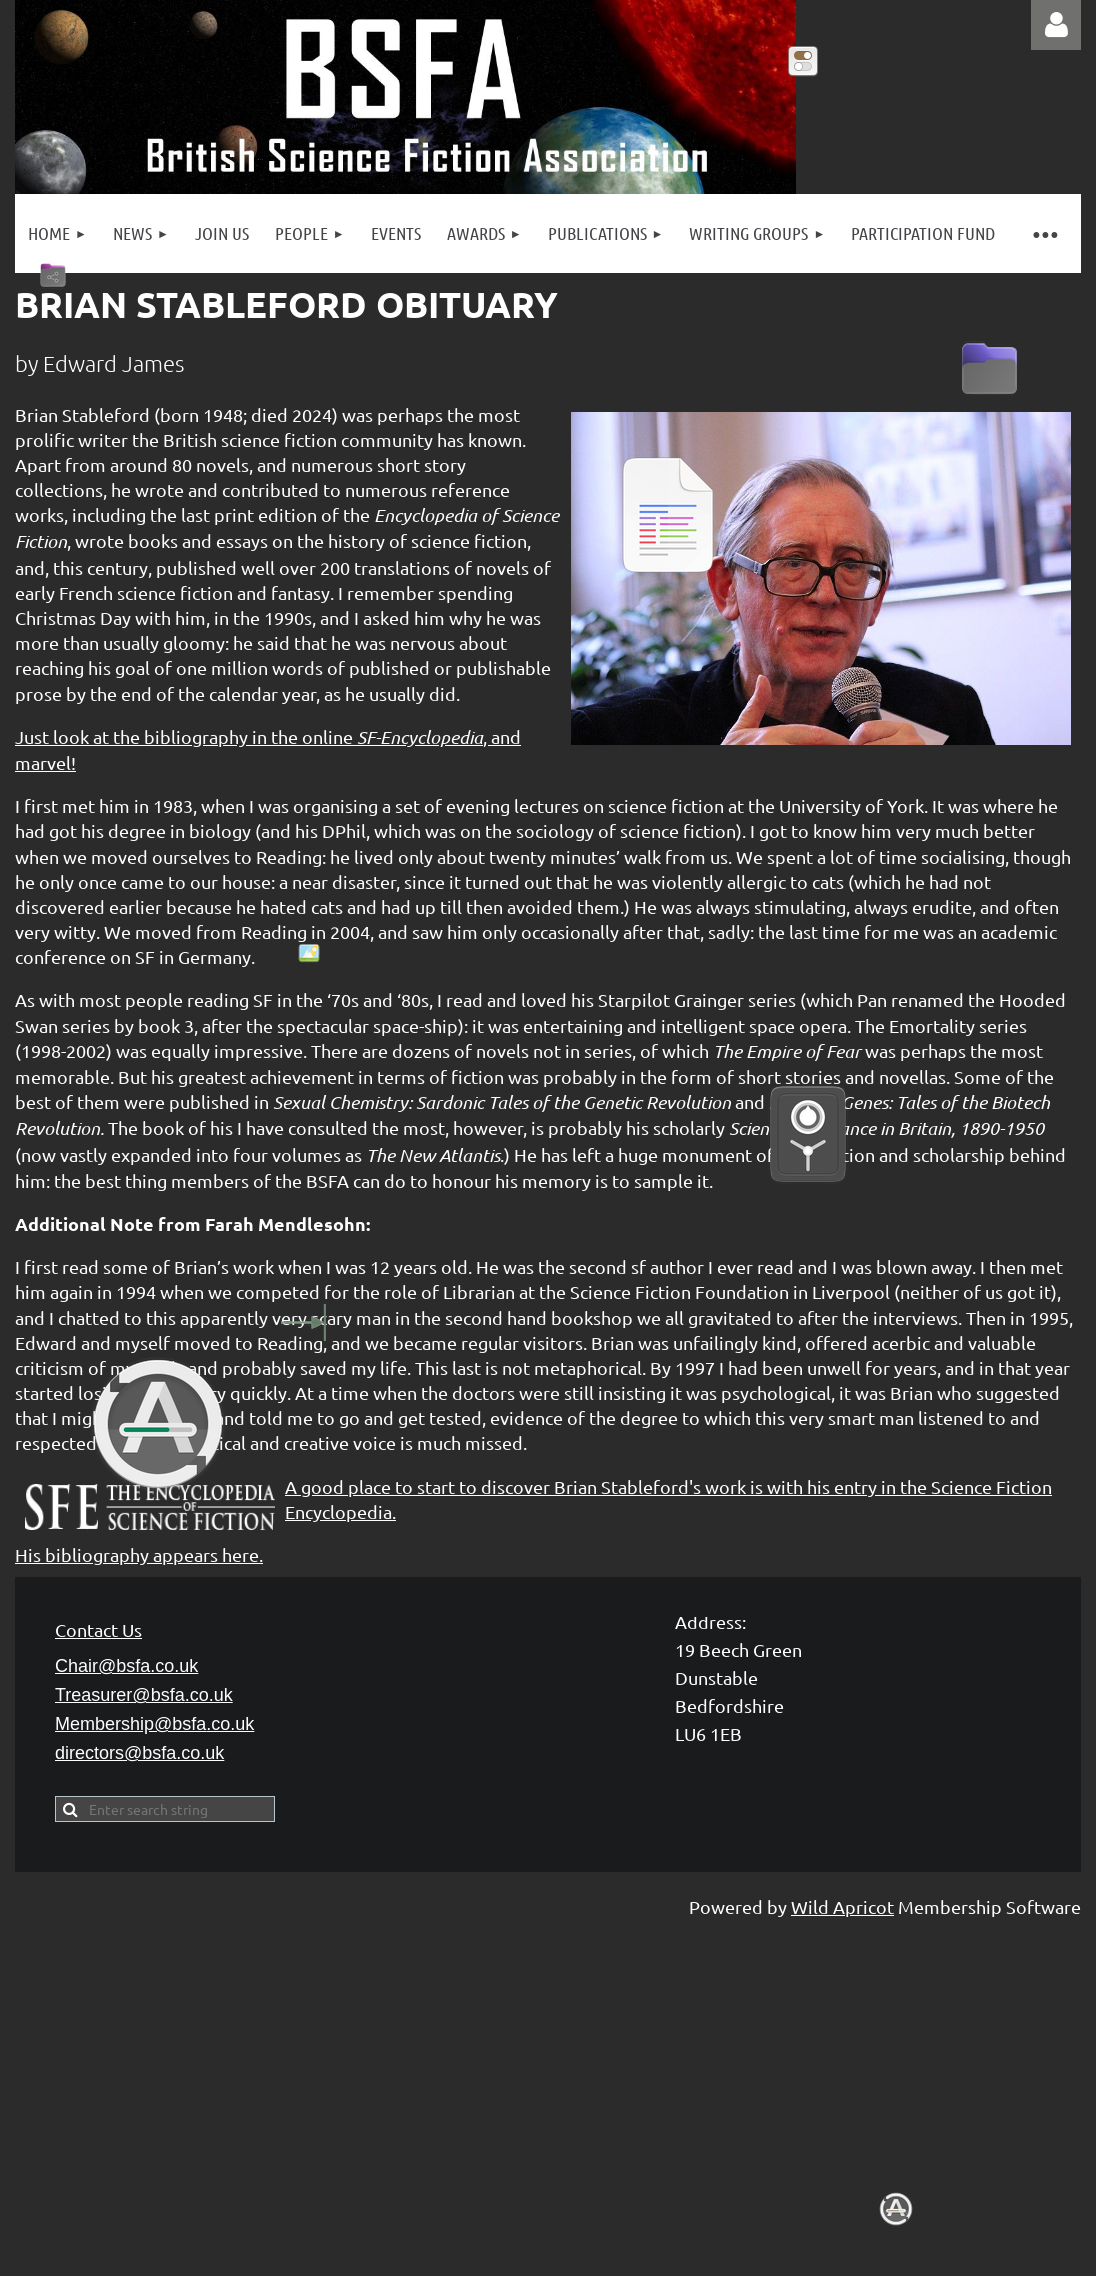 This screenshot has height=2276, width=1096. What do you see at coordinates (808, 1134) in the screenshot?
I see `open déjà dup backup utility` at bounding box center [808, 1134].